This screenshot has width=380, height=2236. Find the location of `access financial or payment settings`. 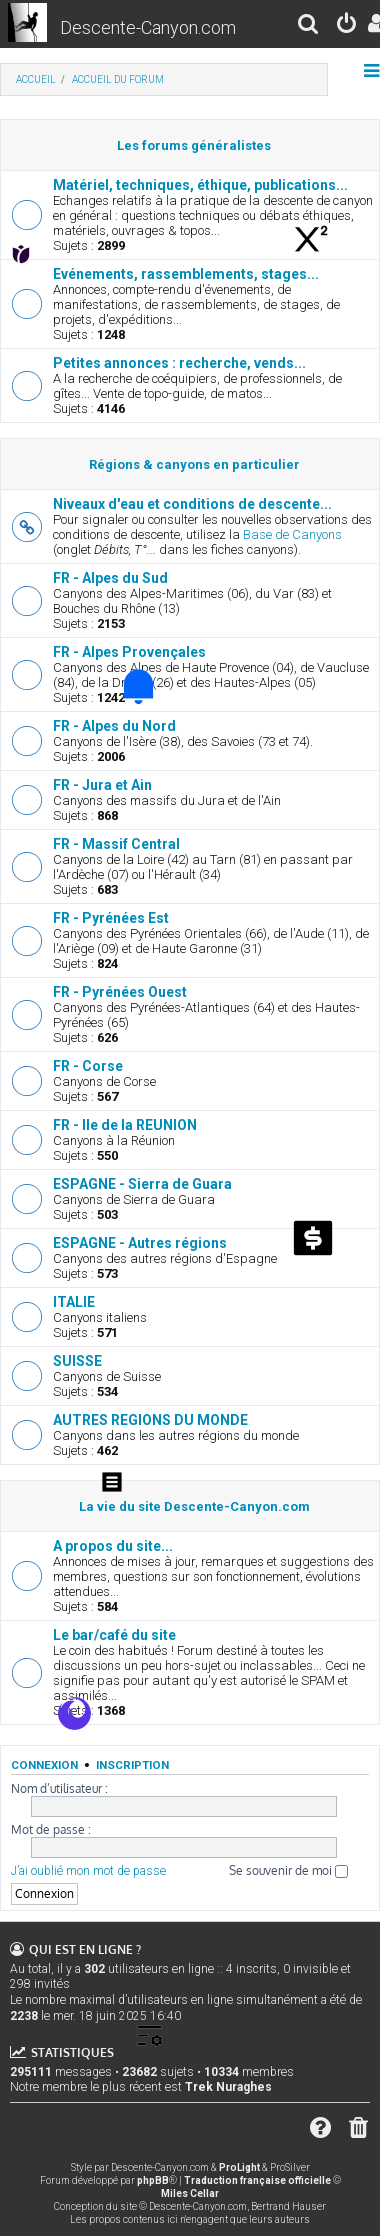

access financial or payment settings is located at coordinates (313, 1238).